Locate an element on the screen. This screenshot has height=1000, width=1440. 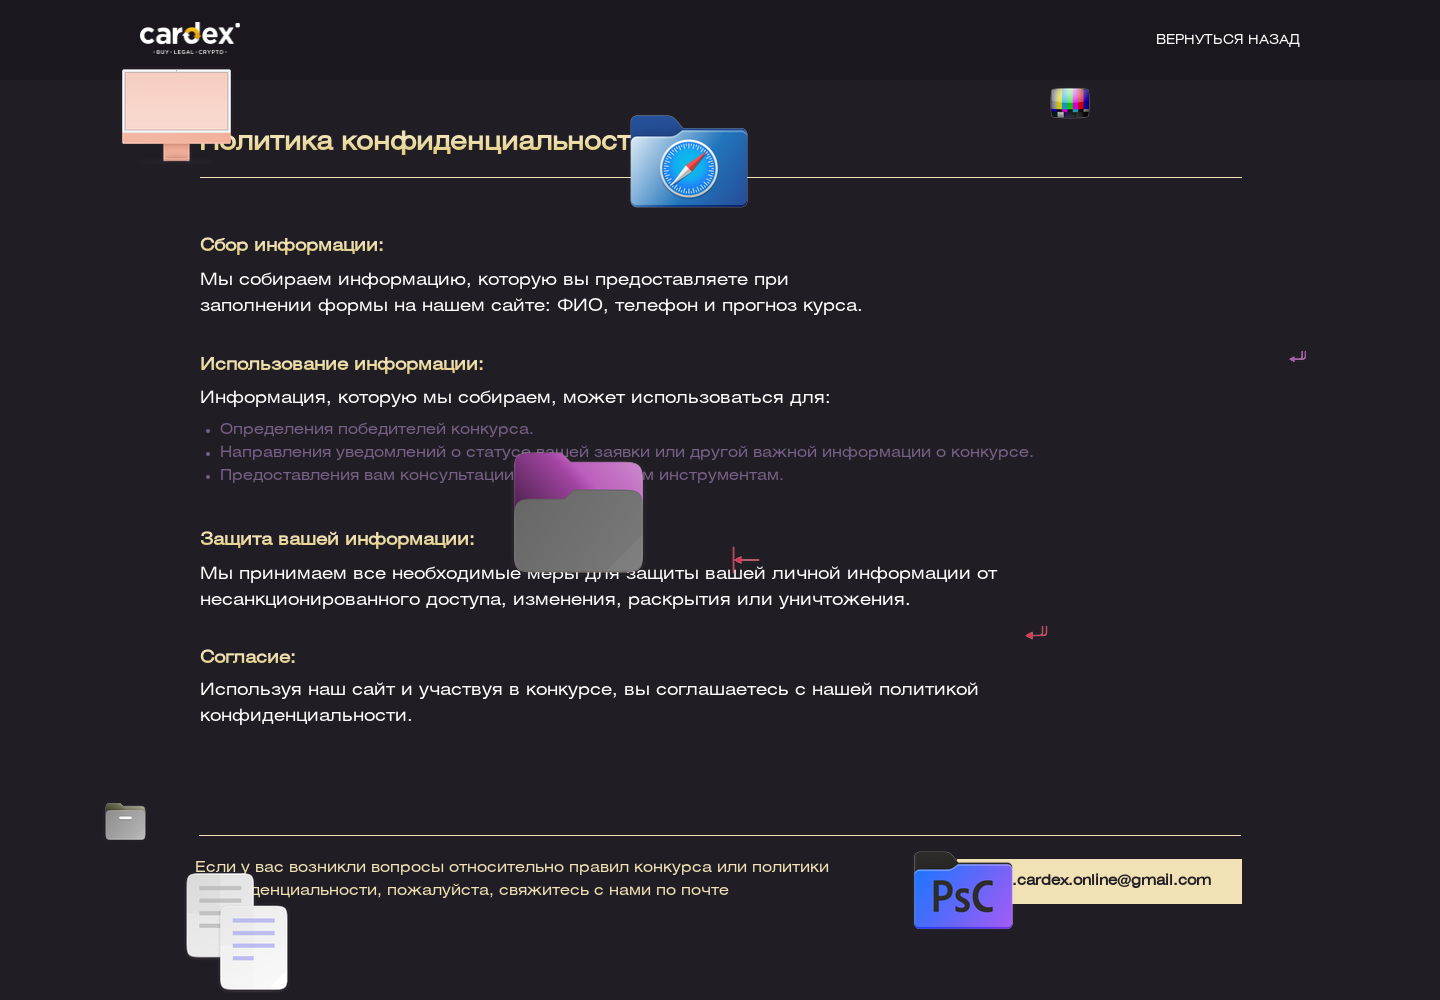
go to the first item in a list or sequence is located at coordinates (746, 560).